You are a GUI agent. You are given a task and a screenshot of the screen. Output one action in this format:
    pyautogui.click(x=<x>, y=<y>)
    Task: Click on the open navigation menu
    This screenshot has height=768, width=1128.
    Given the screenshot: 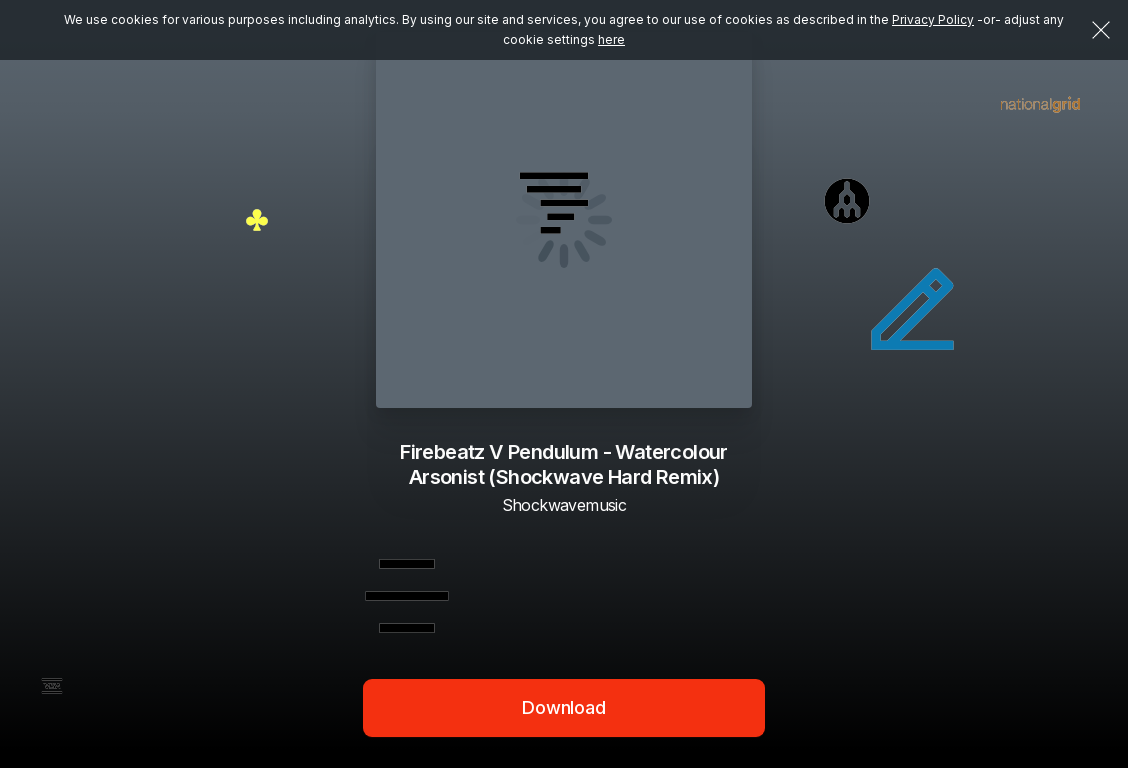 What is the action you would take?
    pyautogui.click(x=407, y=596)
    